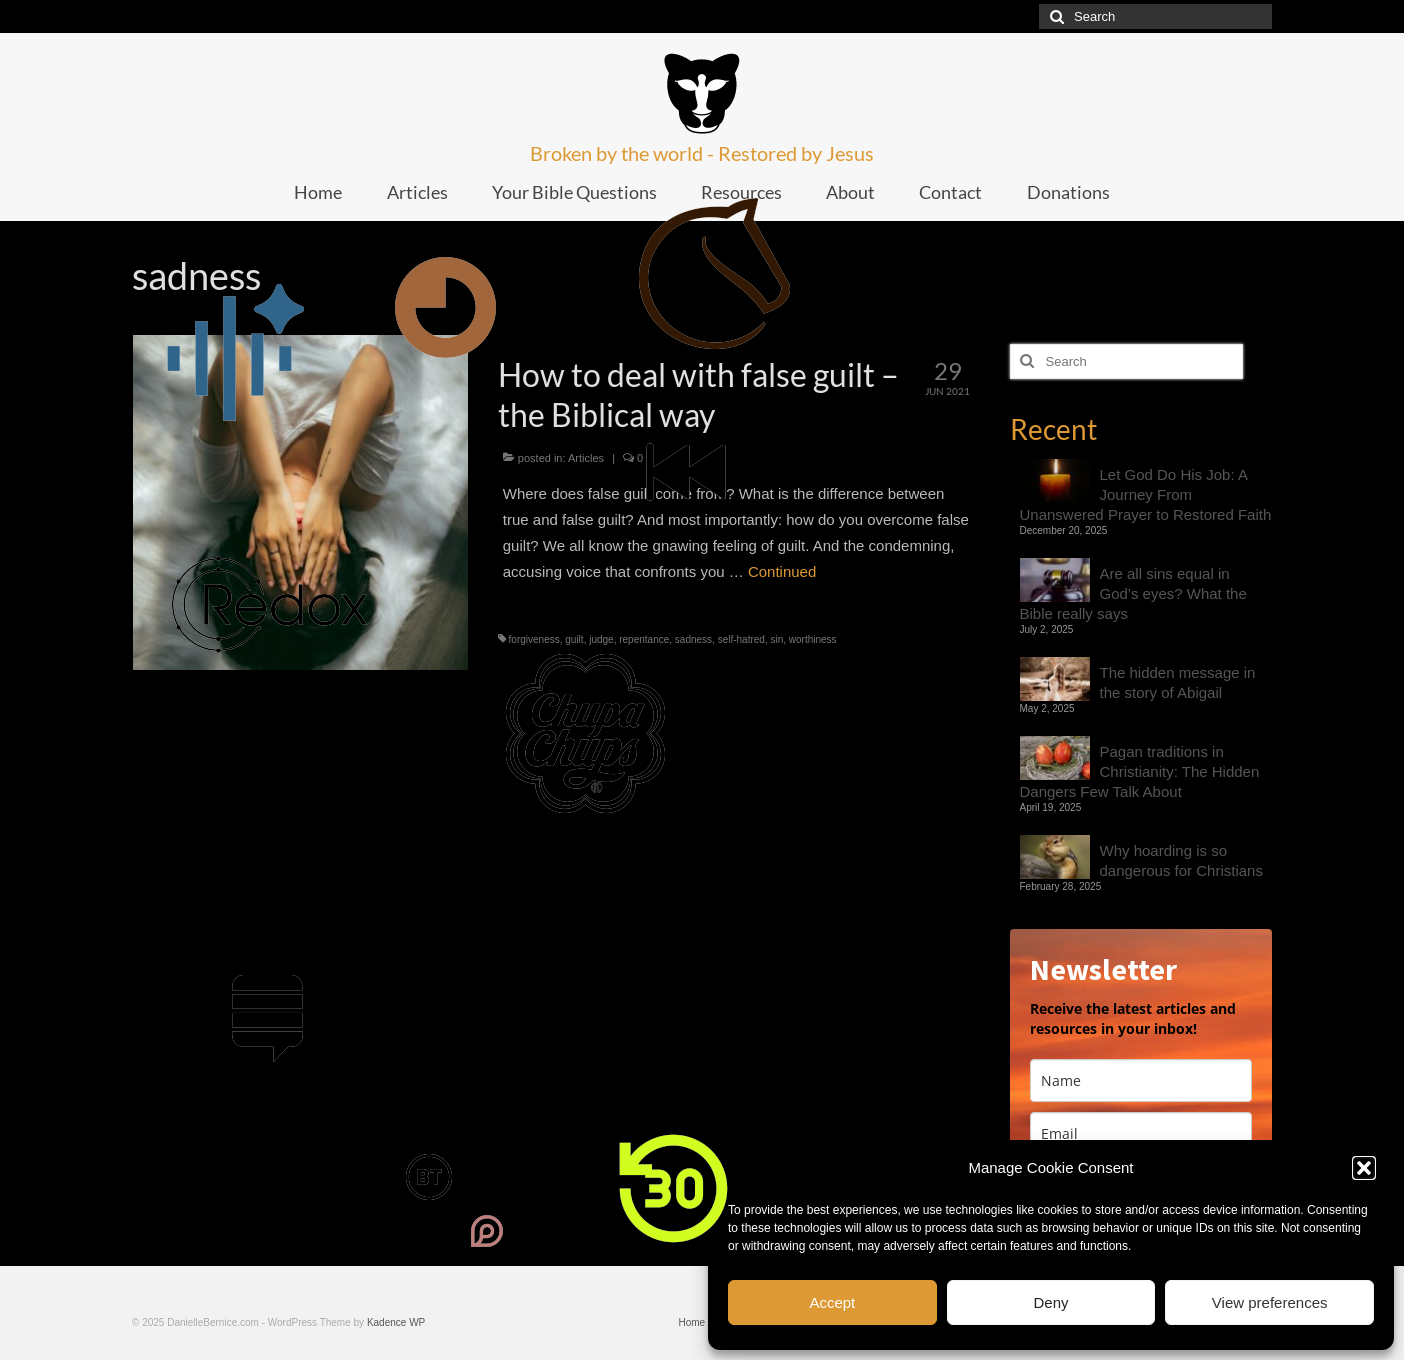 Image resolution: width=1404 pixels, height=1360 pixels. Describe the element at coordinates (673, 1188) in the screenshot. I see `rewind 30 seconds` at that location.